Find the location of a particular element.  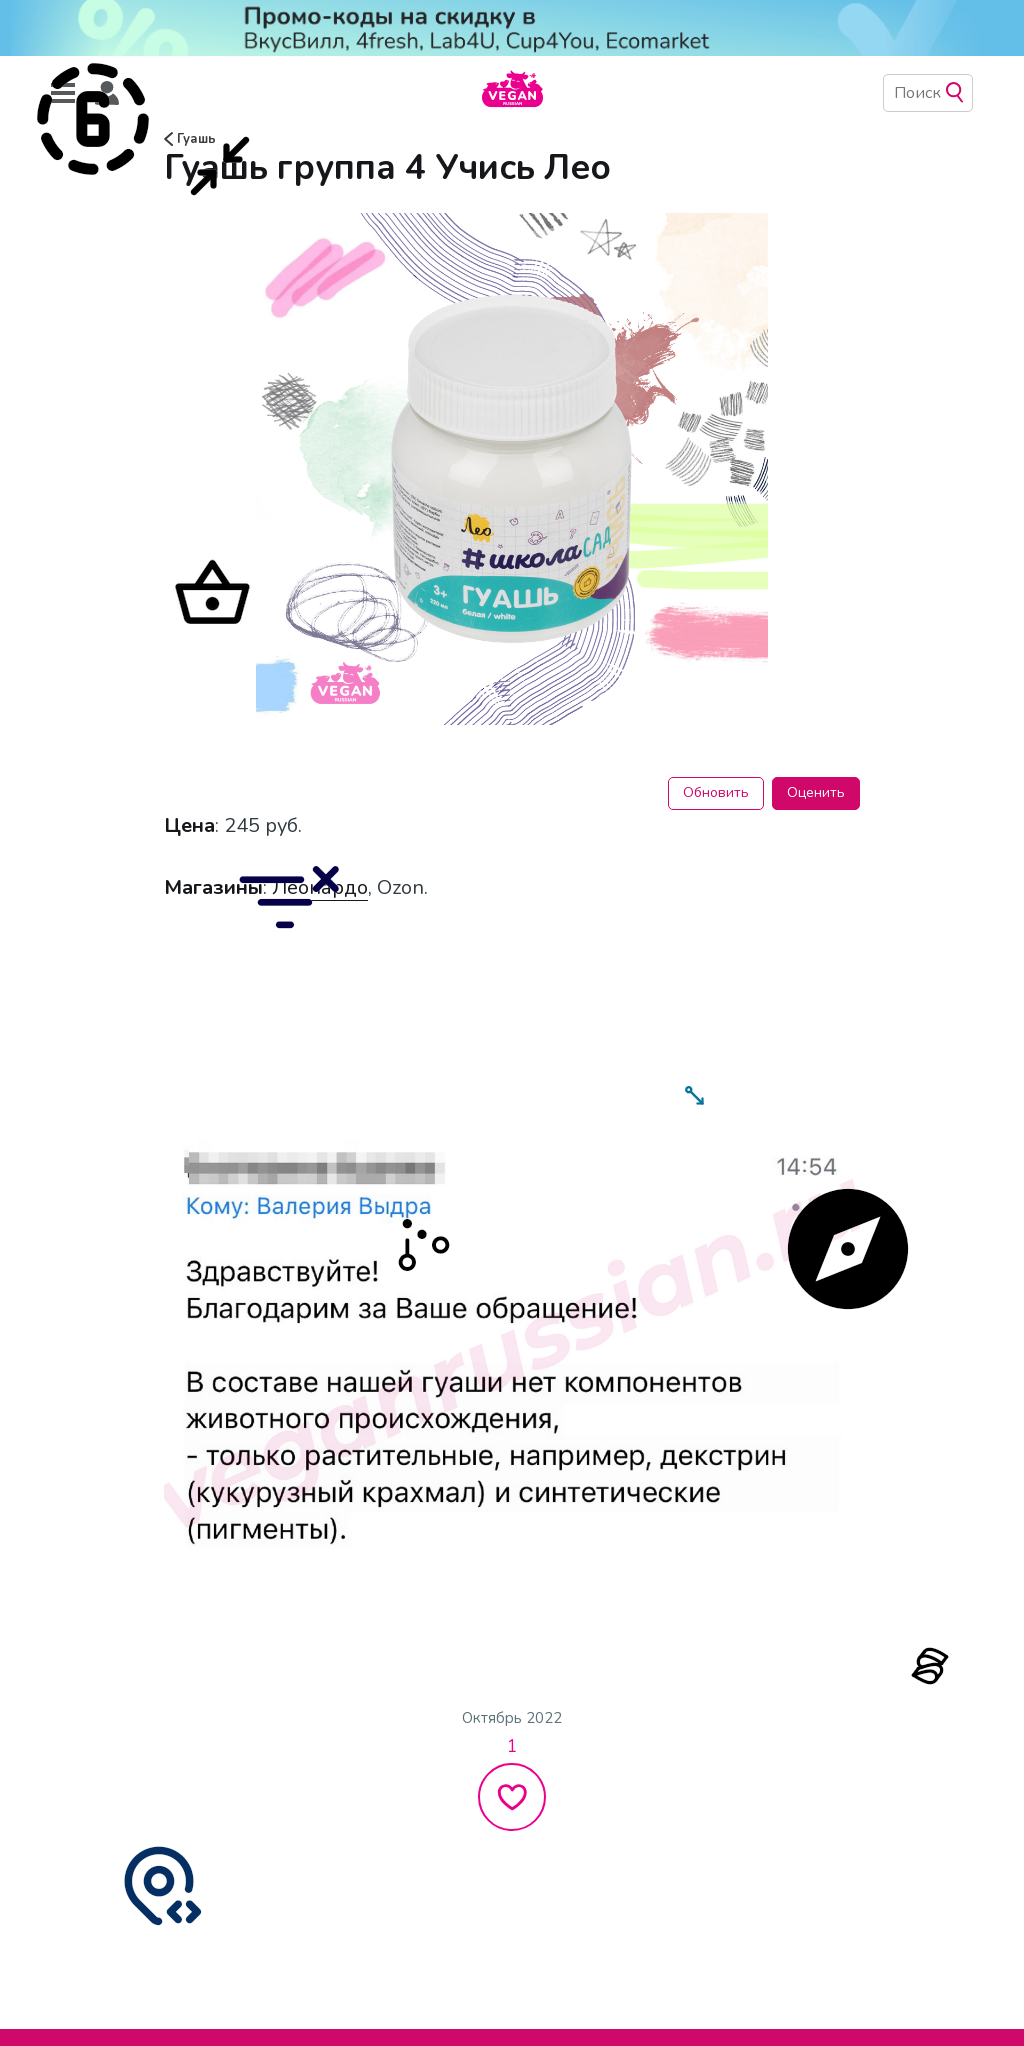

access navigation or direction features is located at coordinates (848, 1249).